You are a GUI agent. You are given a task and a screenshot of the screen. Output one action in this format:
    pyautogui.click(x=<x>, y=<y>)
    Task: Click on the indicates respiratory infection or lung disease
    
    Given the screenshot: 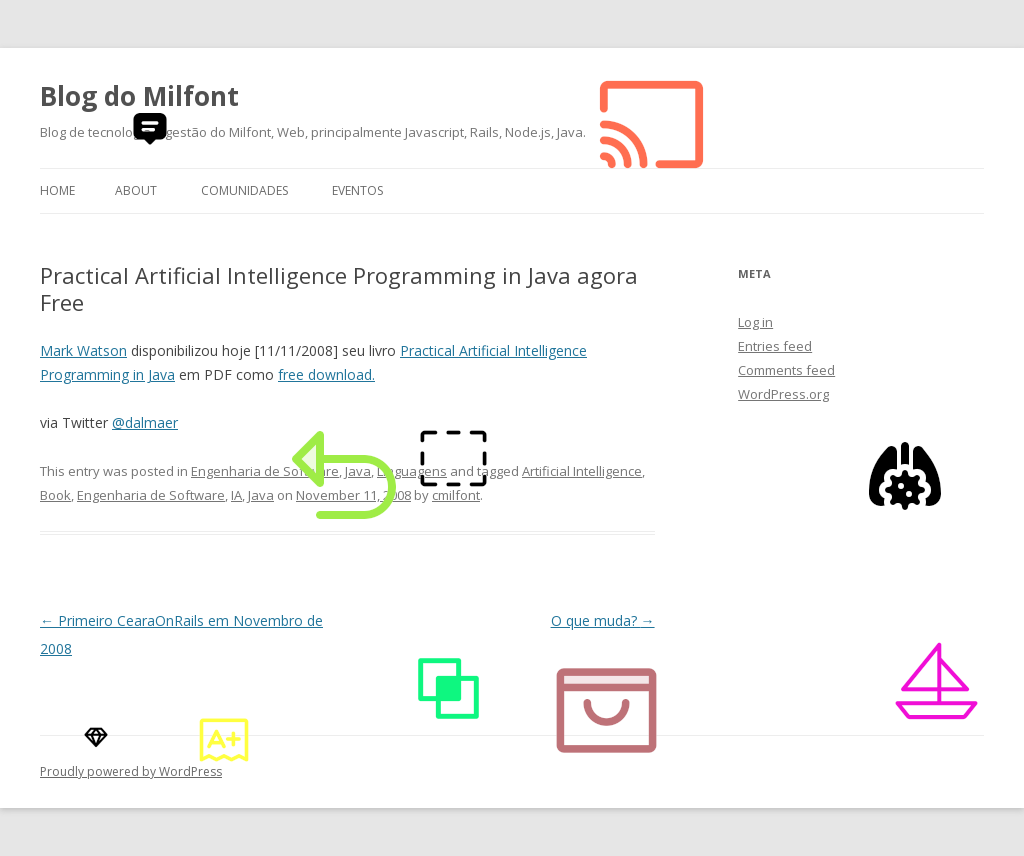 What is the action you would take?
    pyautogui.click(x=905, y=474)
    